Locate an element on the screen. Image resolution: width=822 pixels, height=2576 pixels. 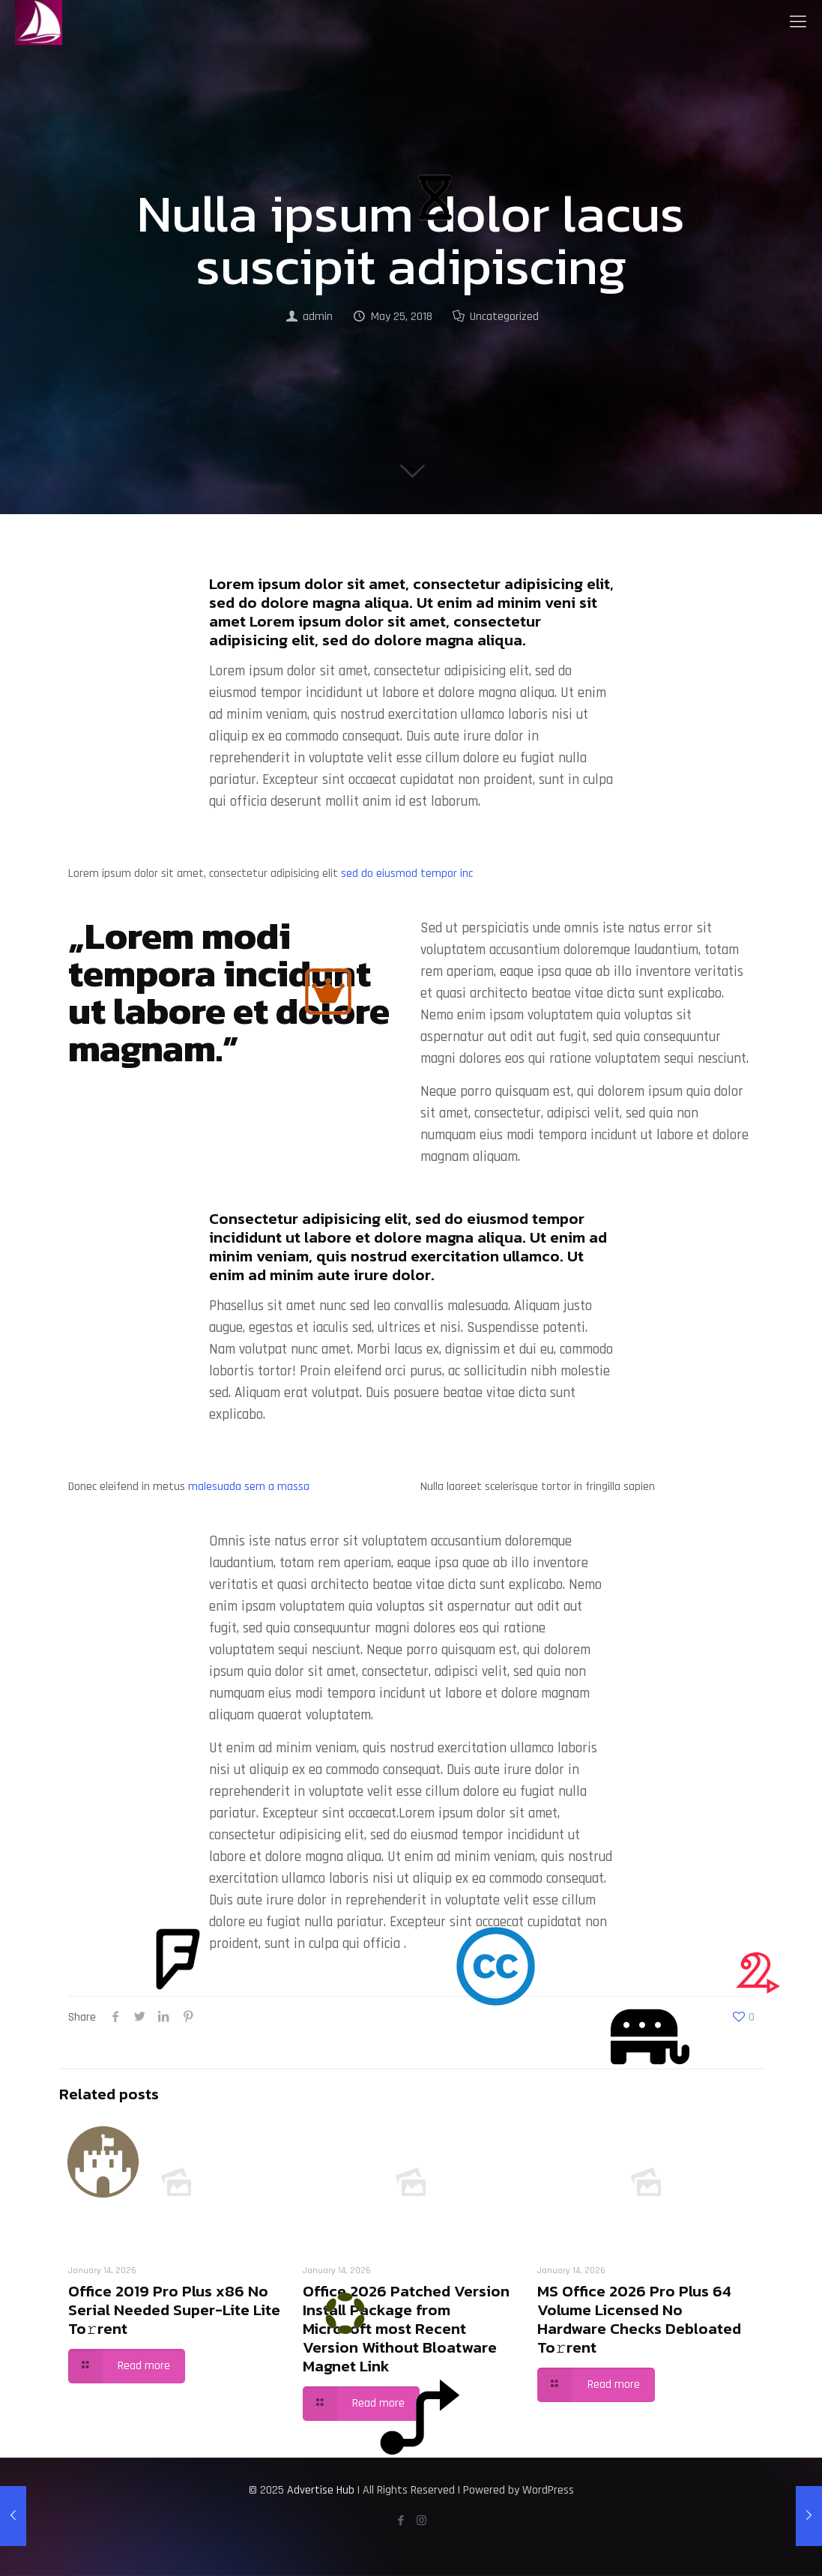
indicates a loading or waiting state is located at coordinates (435, 197).